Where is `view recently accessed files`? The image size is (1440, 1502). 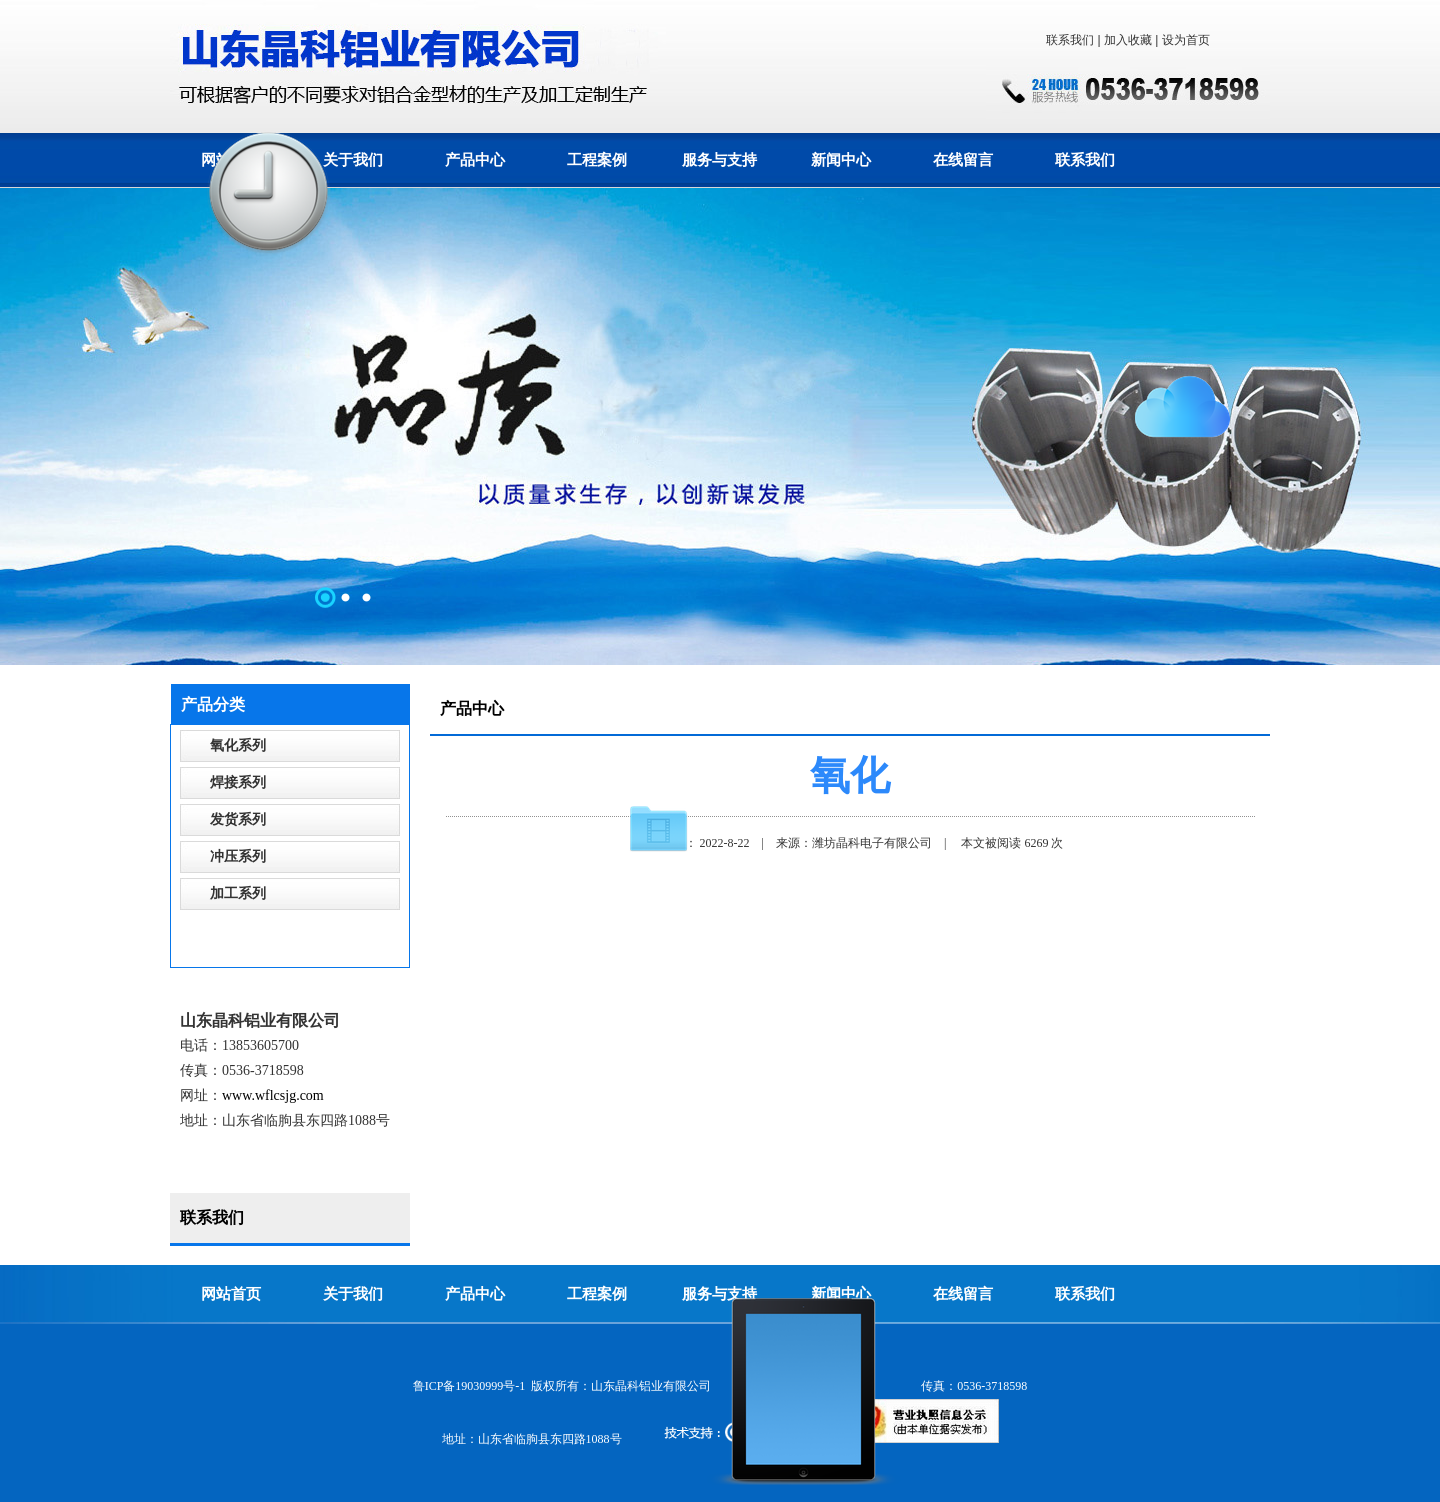 view recently accessed files is located at coordinates (268, 191).